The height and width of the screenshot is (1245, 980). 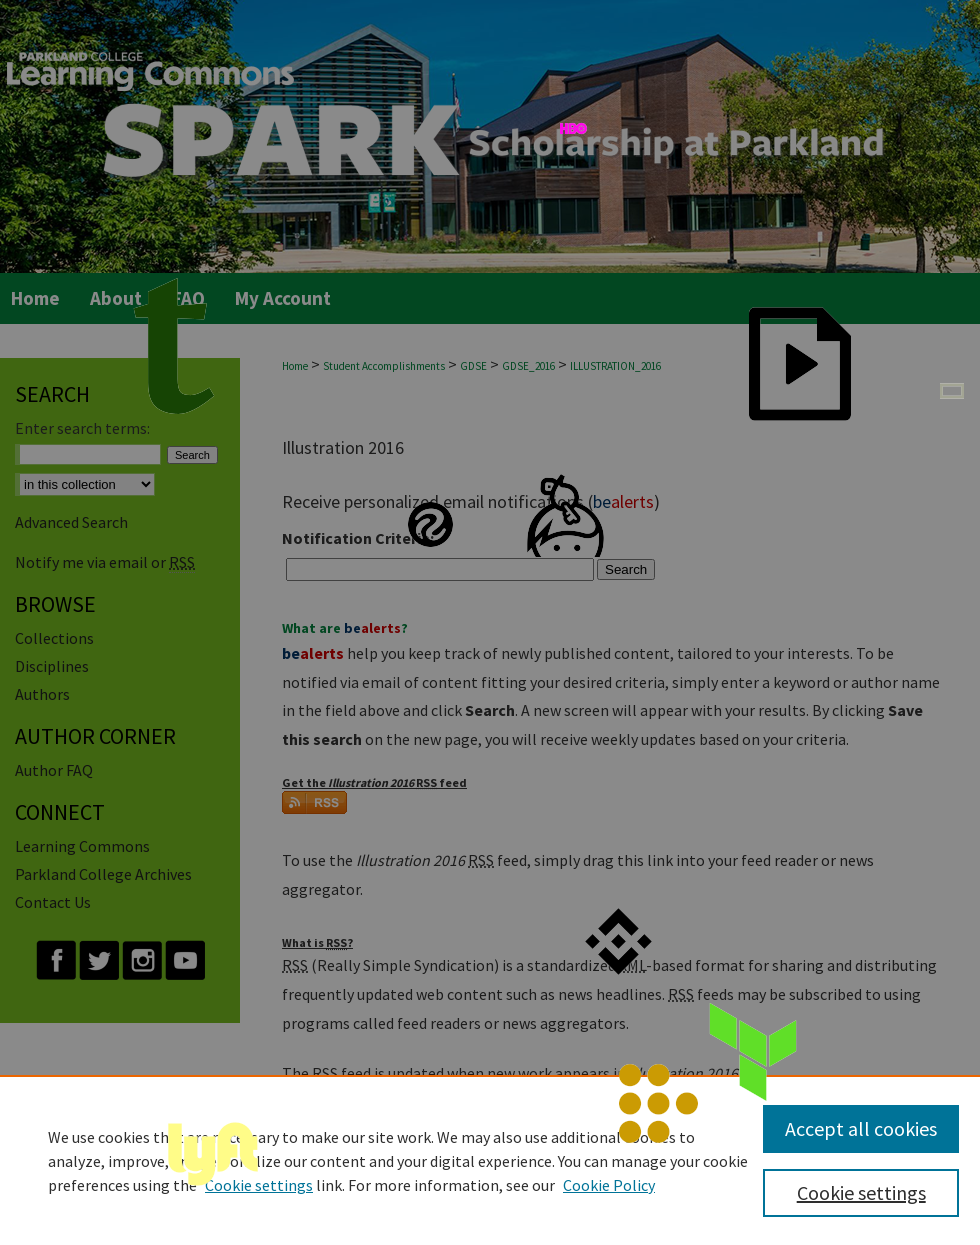 What do you see at coordinates (213, 1154) in the screenshot?
I see `open the Lyft app` at bounding box center [213, 1154].